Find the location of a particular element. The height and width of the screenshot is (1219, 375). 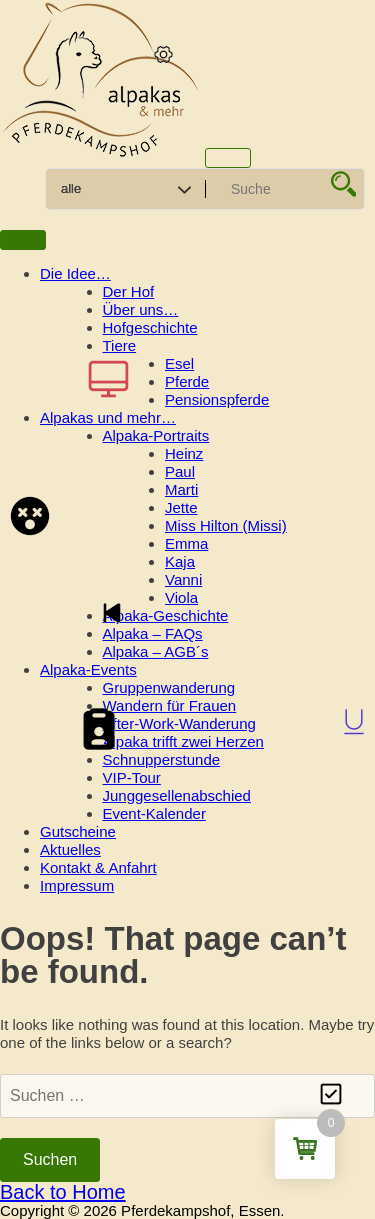

a selected or completed item is located at coordinates (331, 1094).